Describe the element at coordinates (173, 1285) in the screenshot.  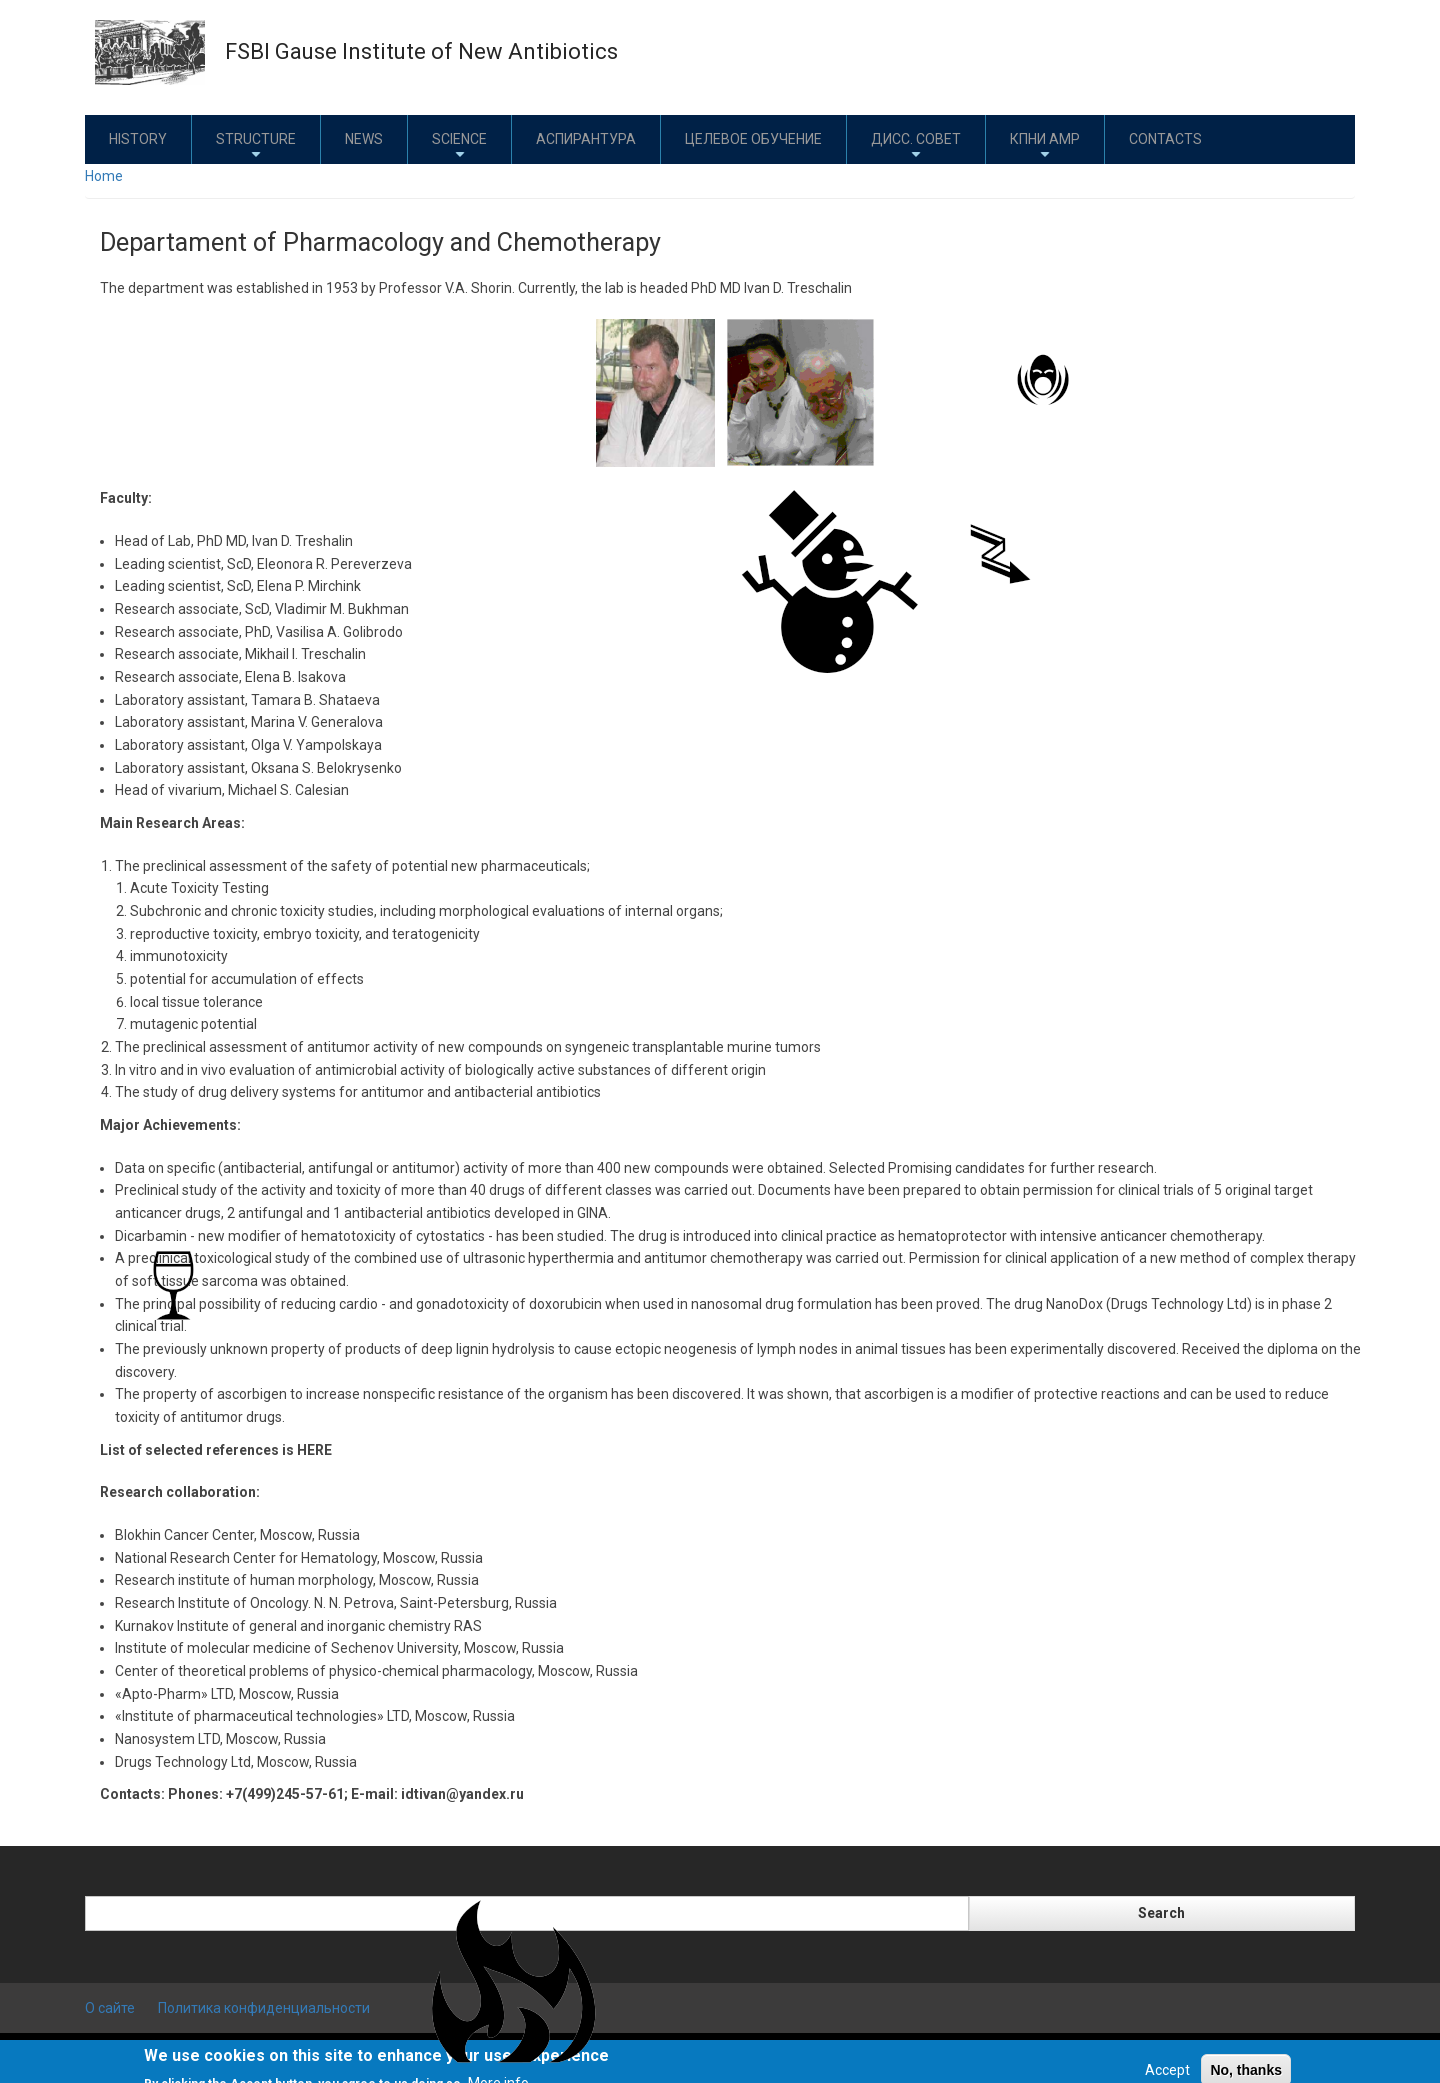
I see `browse wine or beverage options` at that location.